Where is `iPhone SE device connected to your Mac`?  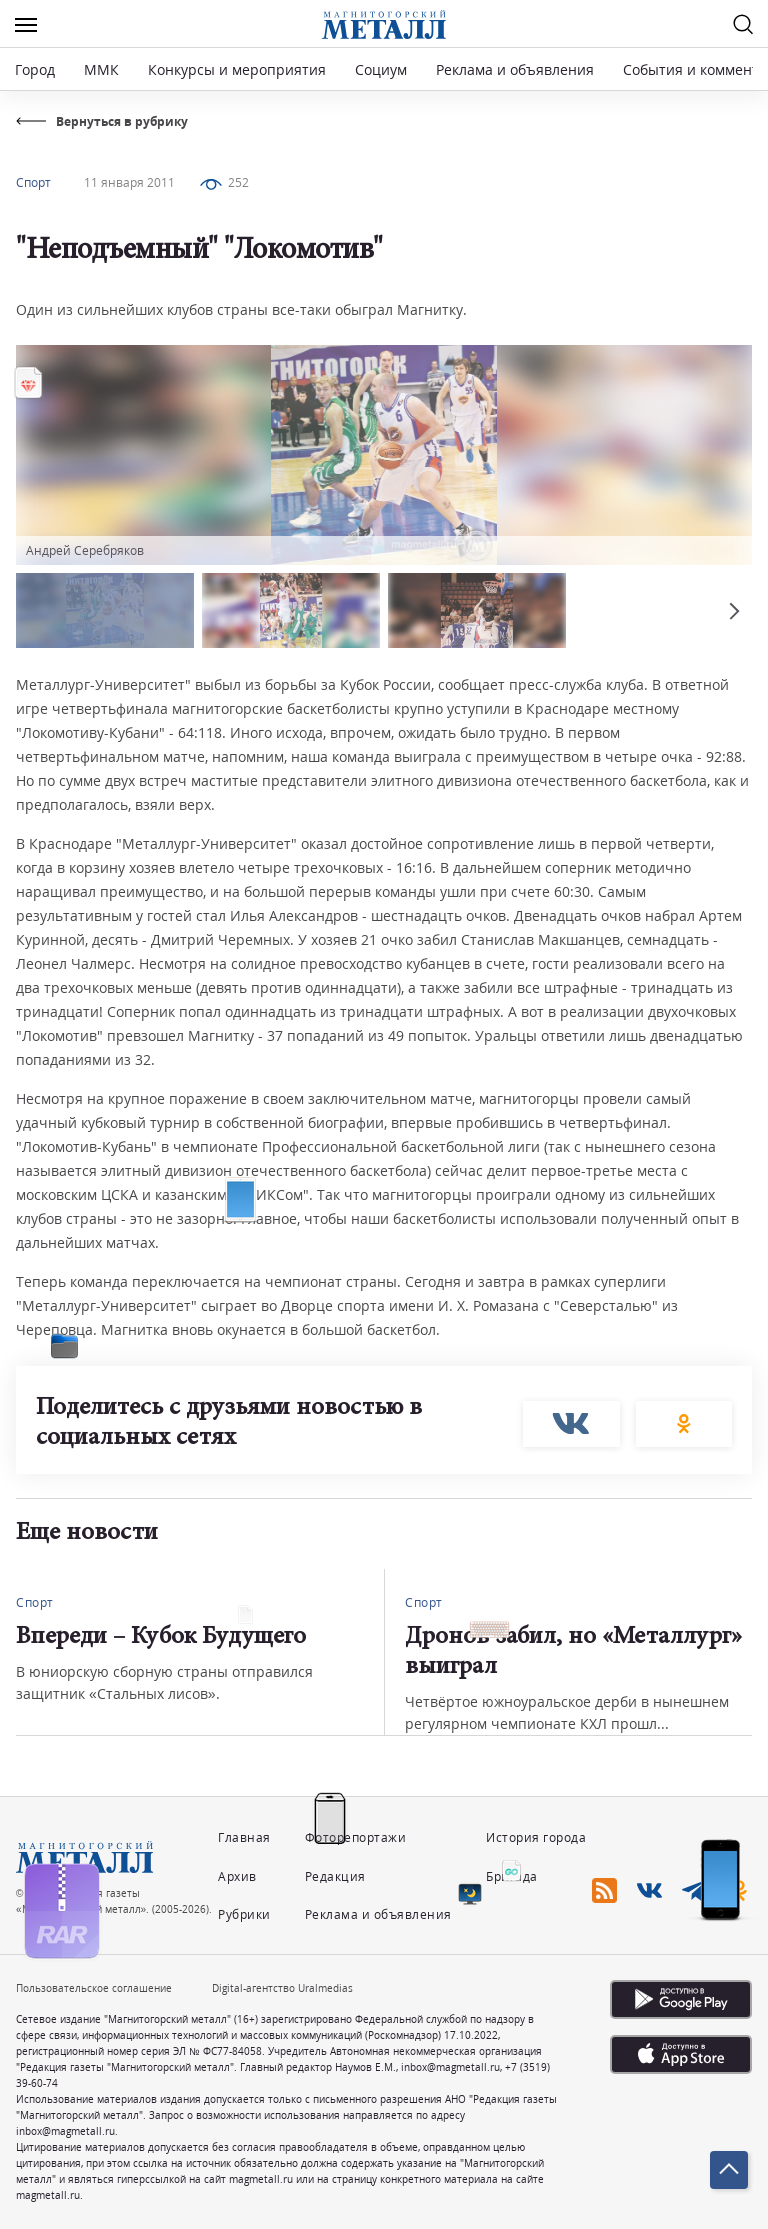
iPhone SE device connected to your Mac is located at coordinates (720, 1880).